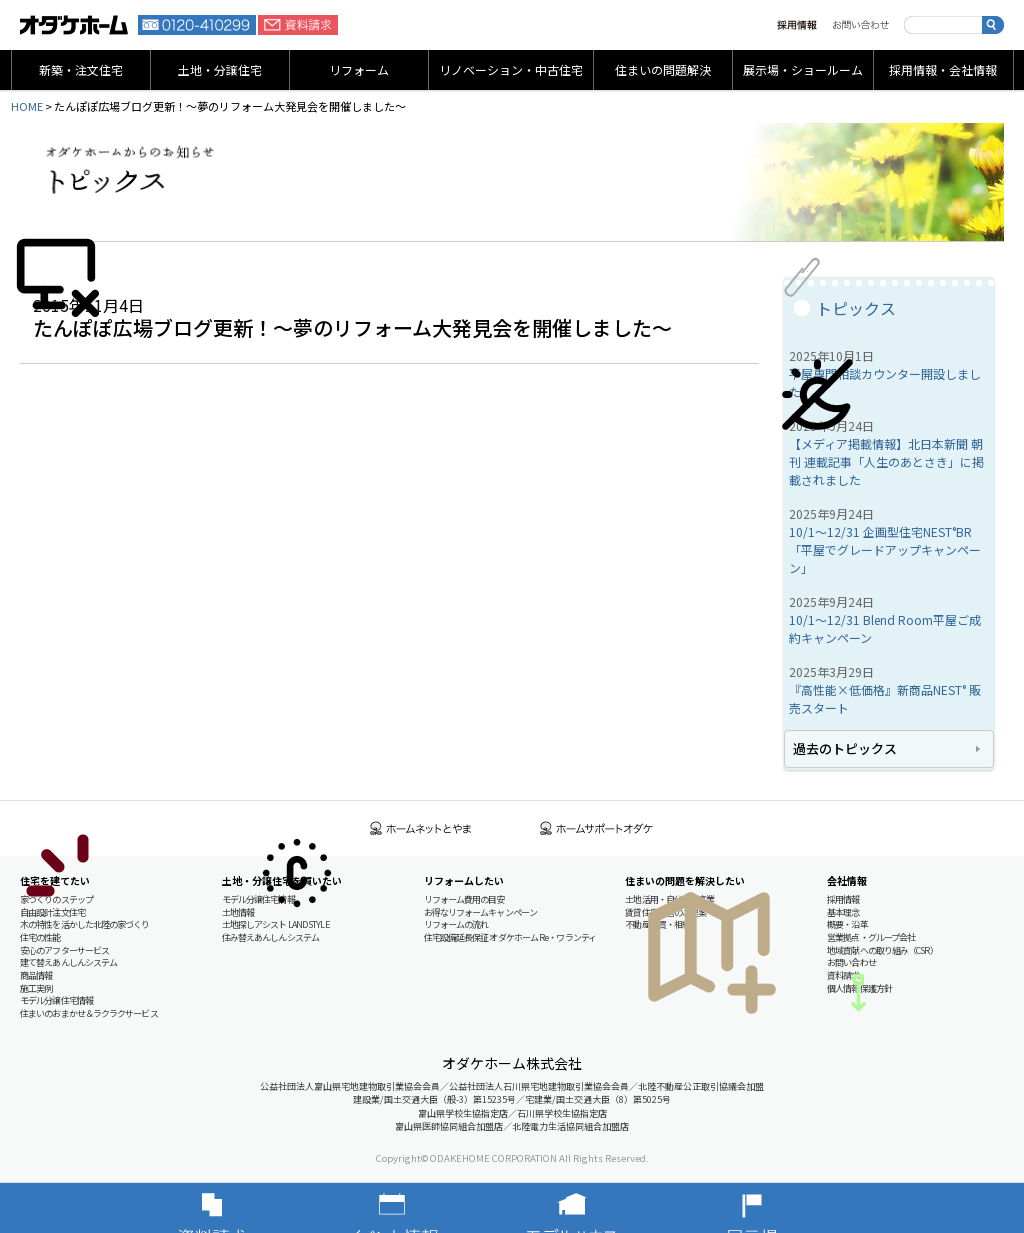 This screenshot has height=1233, width=1024. I want to click on toggle between light and dark mode, so click(817, 394).